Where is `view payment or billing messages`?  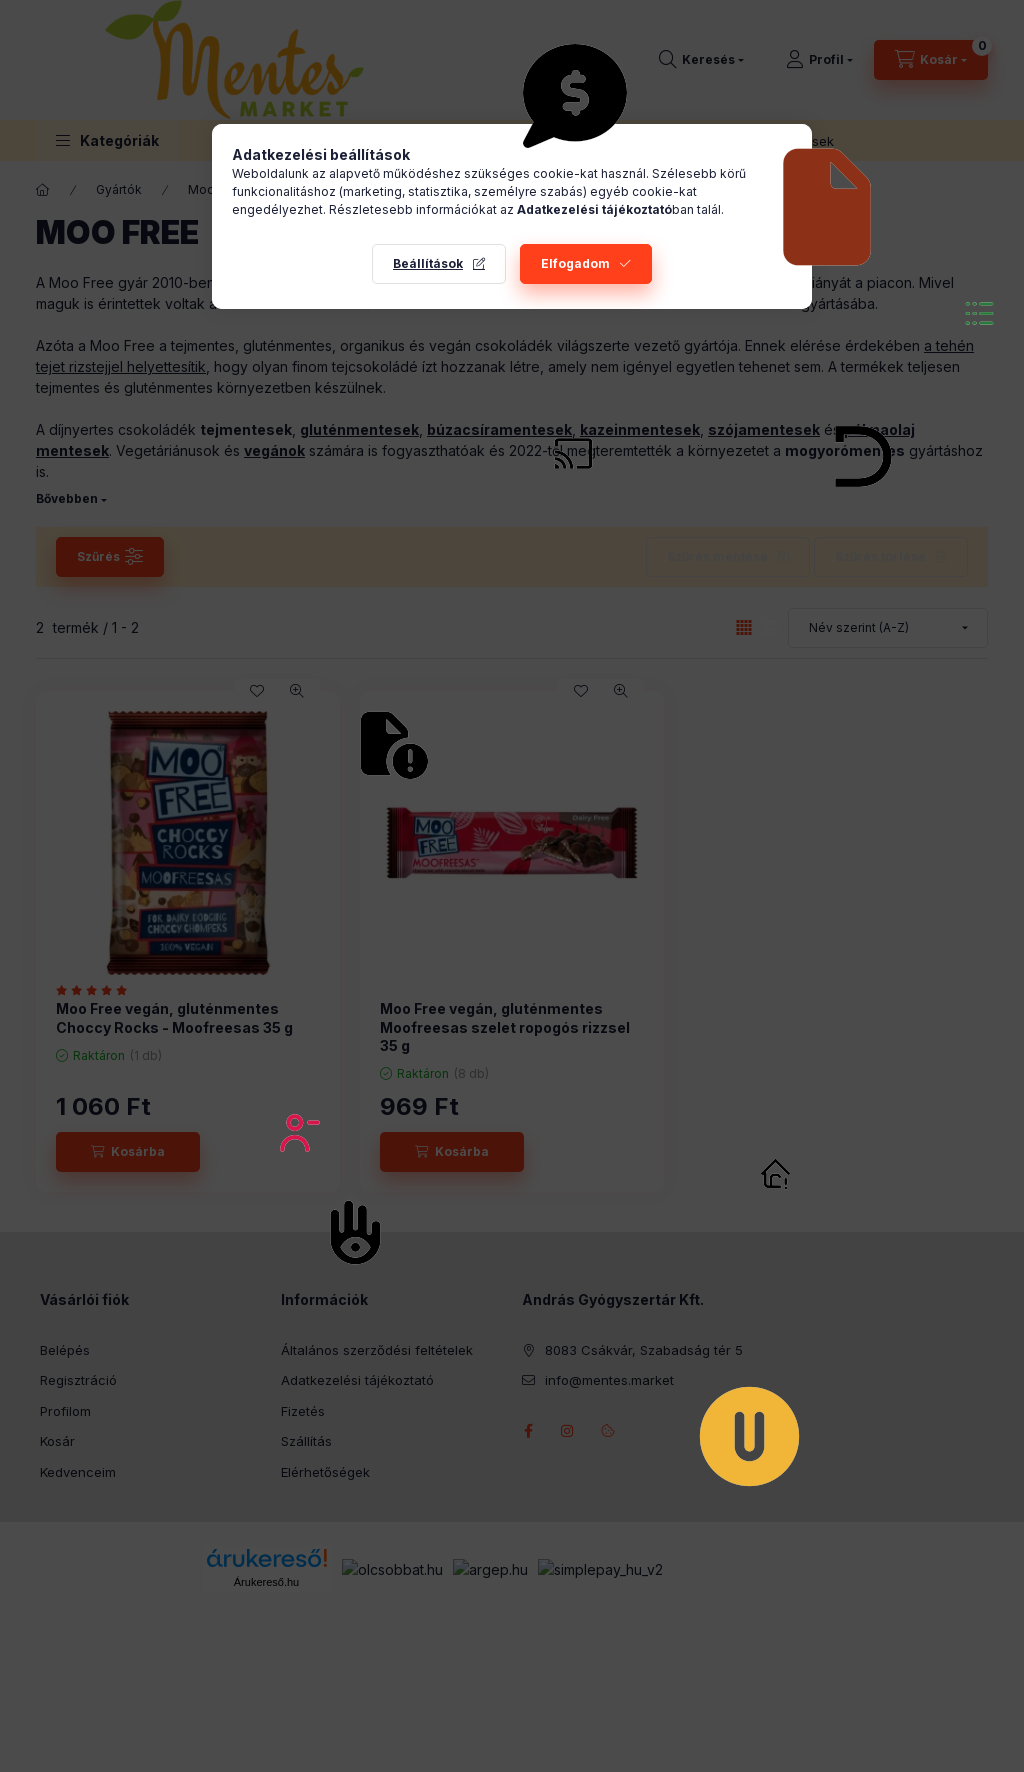
view payment or billing messages is located at coordinates (575, 96).